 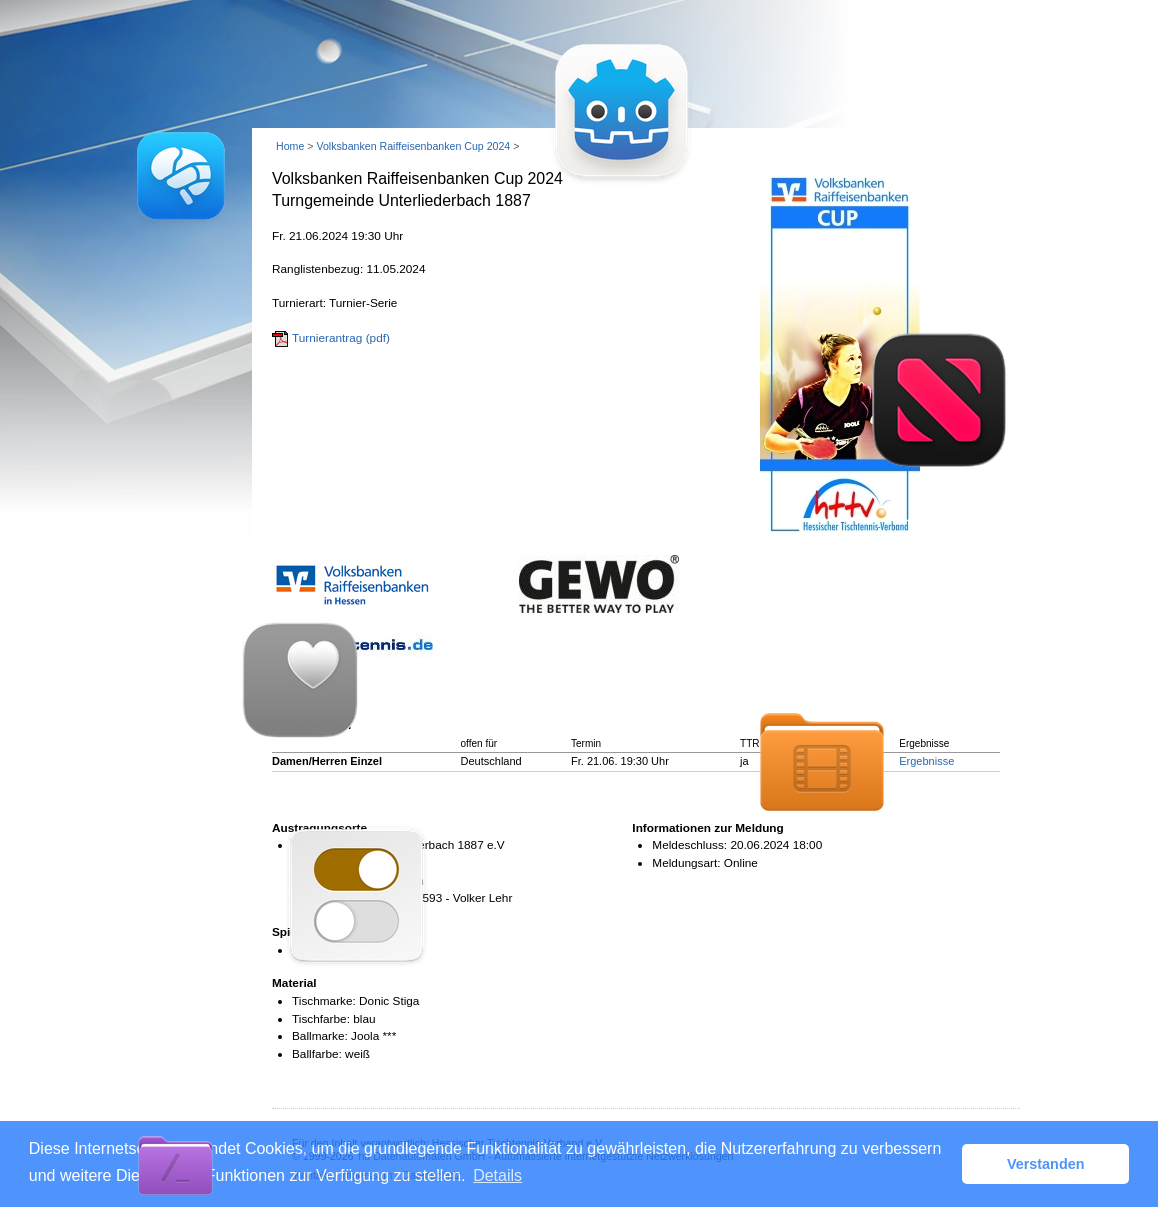 I want to click on open godot game engine, so click(x=621, y=110).